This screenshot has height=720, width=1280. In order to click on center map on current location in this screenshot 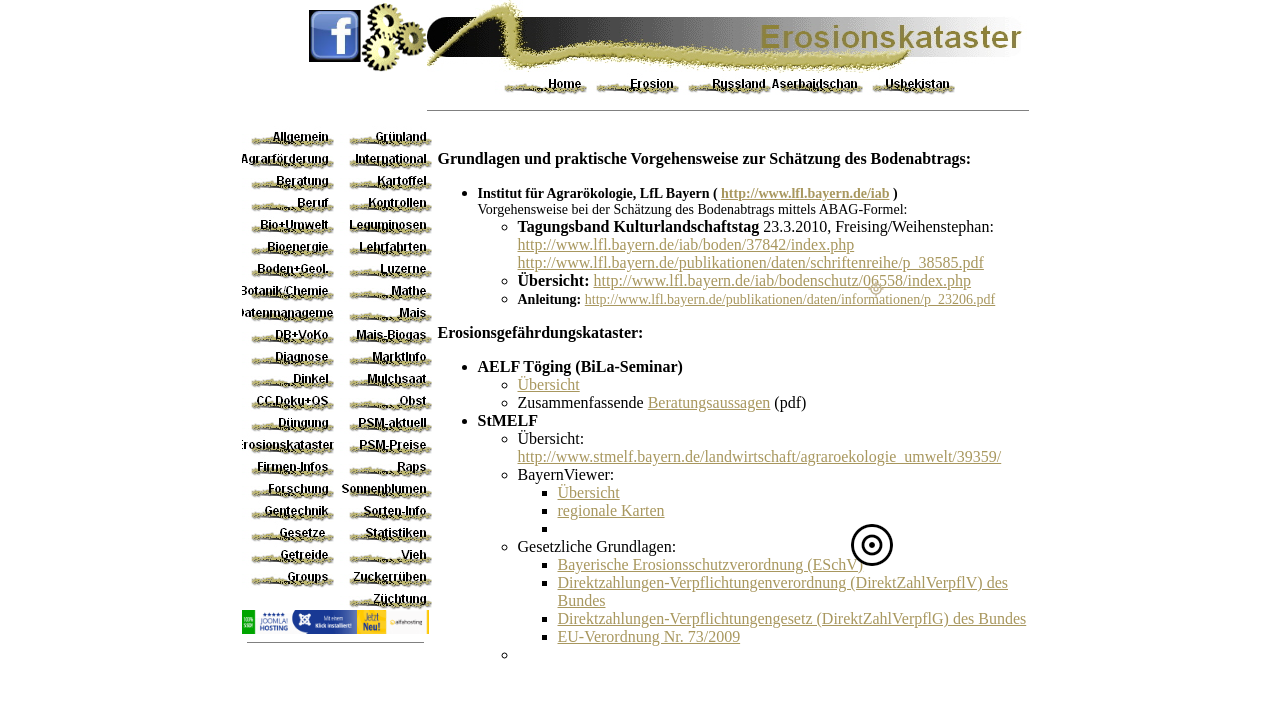, I will do `click(876, 289)`.